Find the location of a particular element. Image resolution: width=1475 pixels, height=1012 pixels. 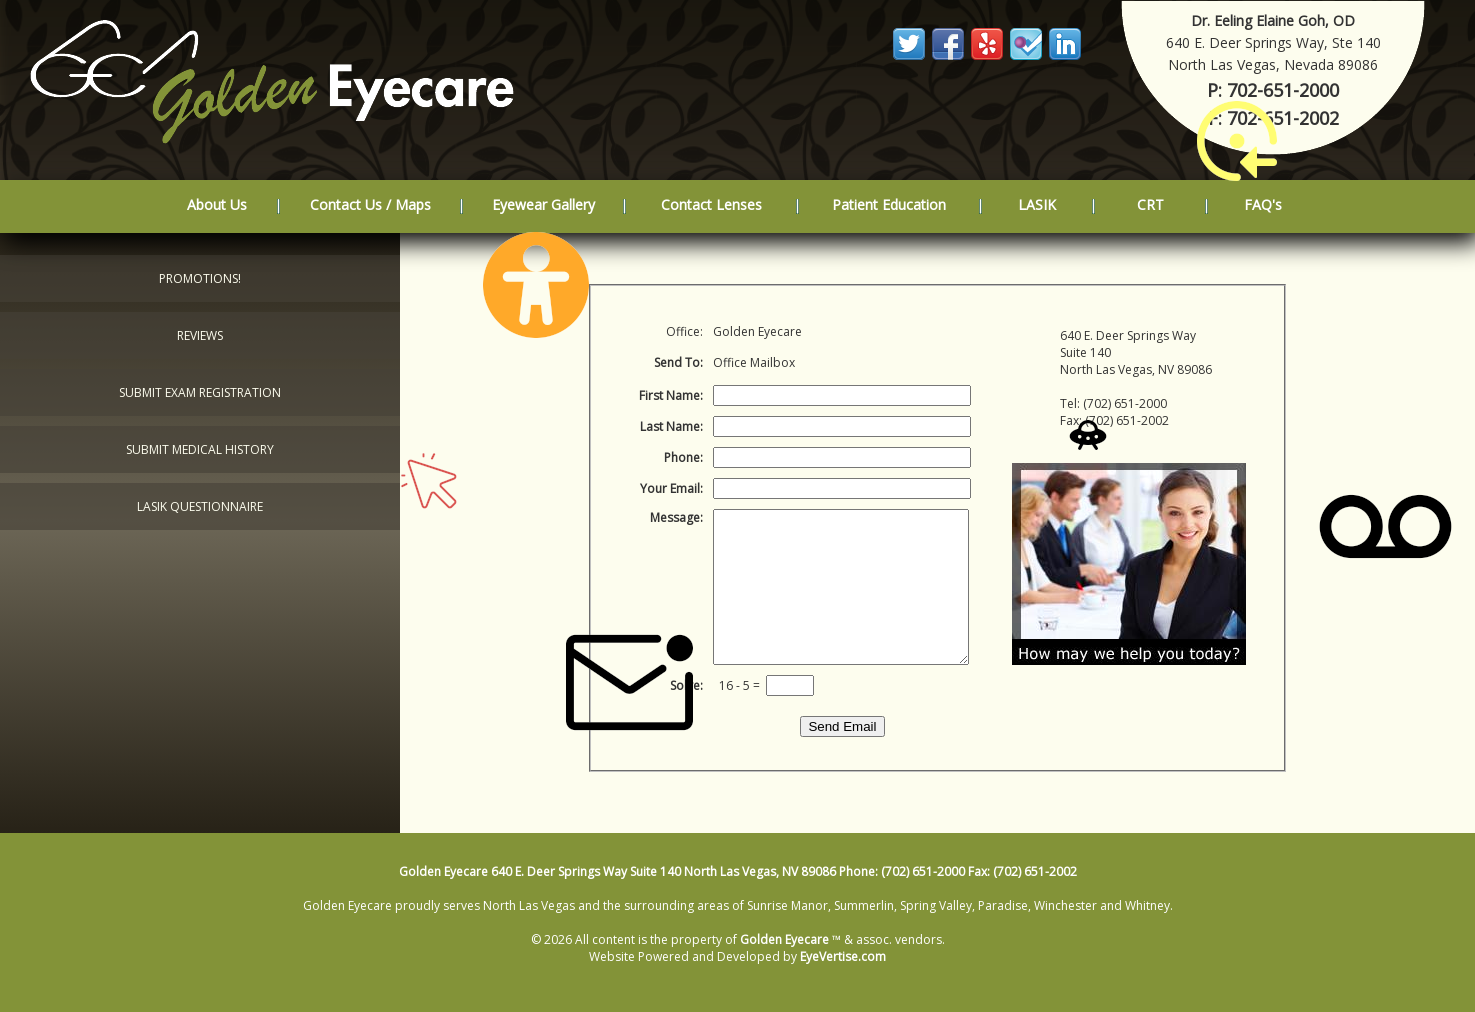

enable accessibility features is located at coordinates (536, 285).